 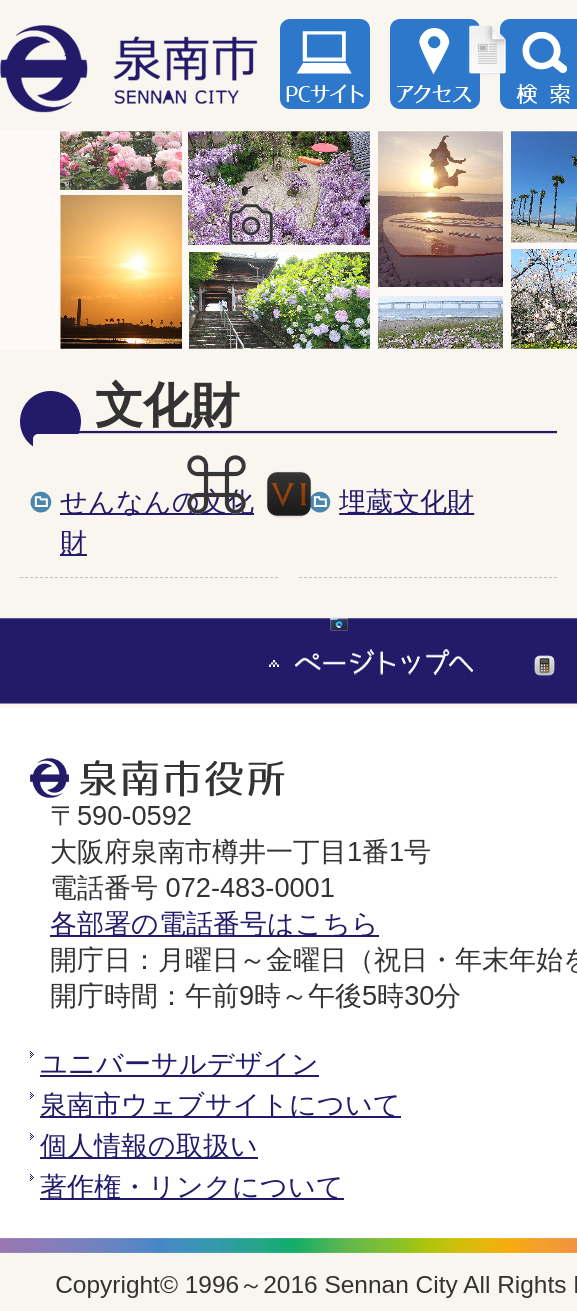 I want to click on open the camera app, so click(x=251, y=226).